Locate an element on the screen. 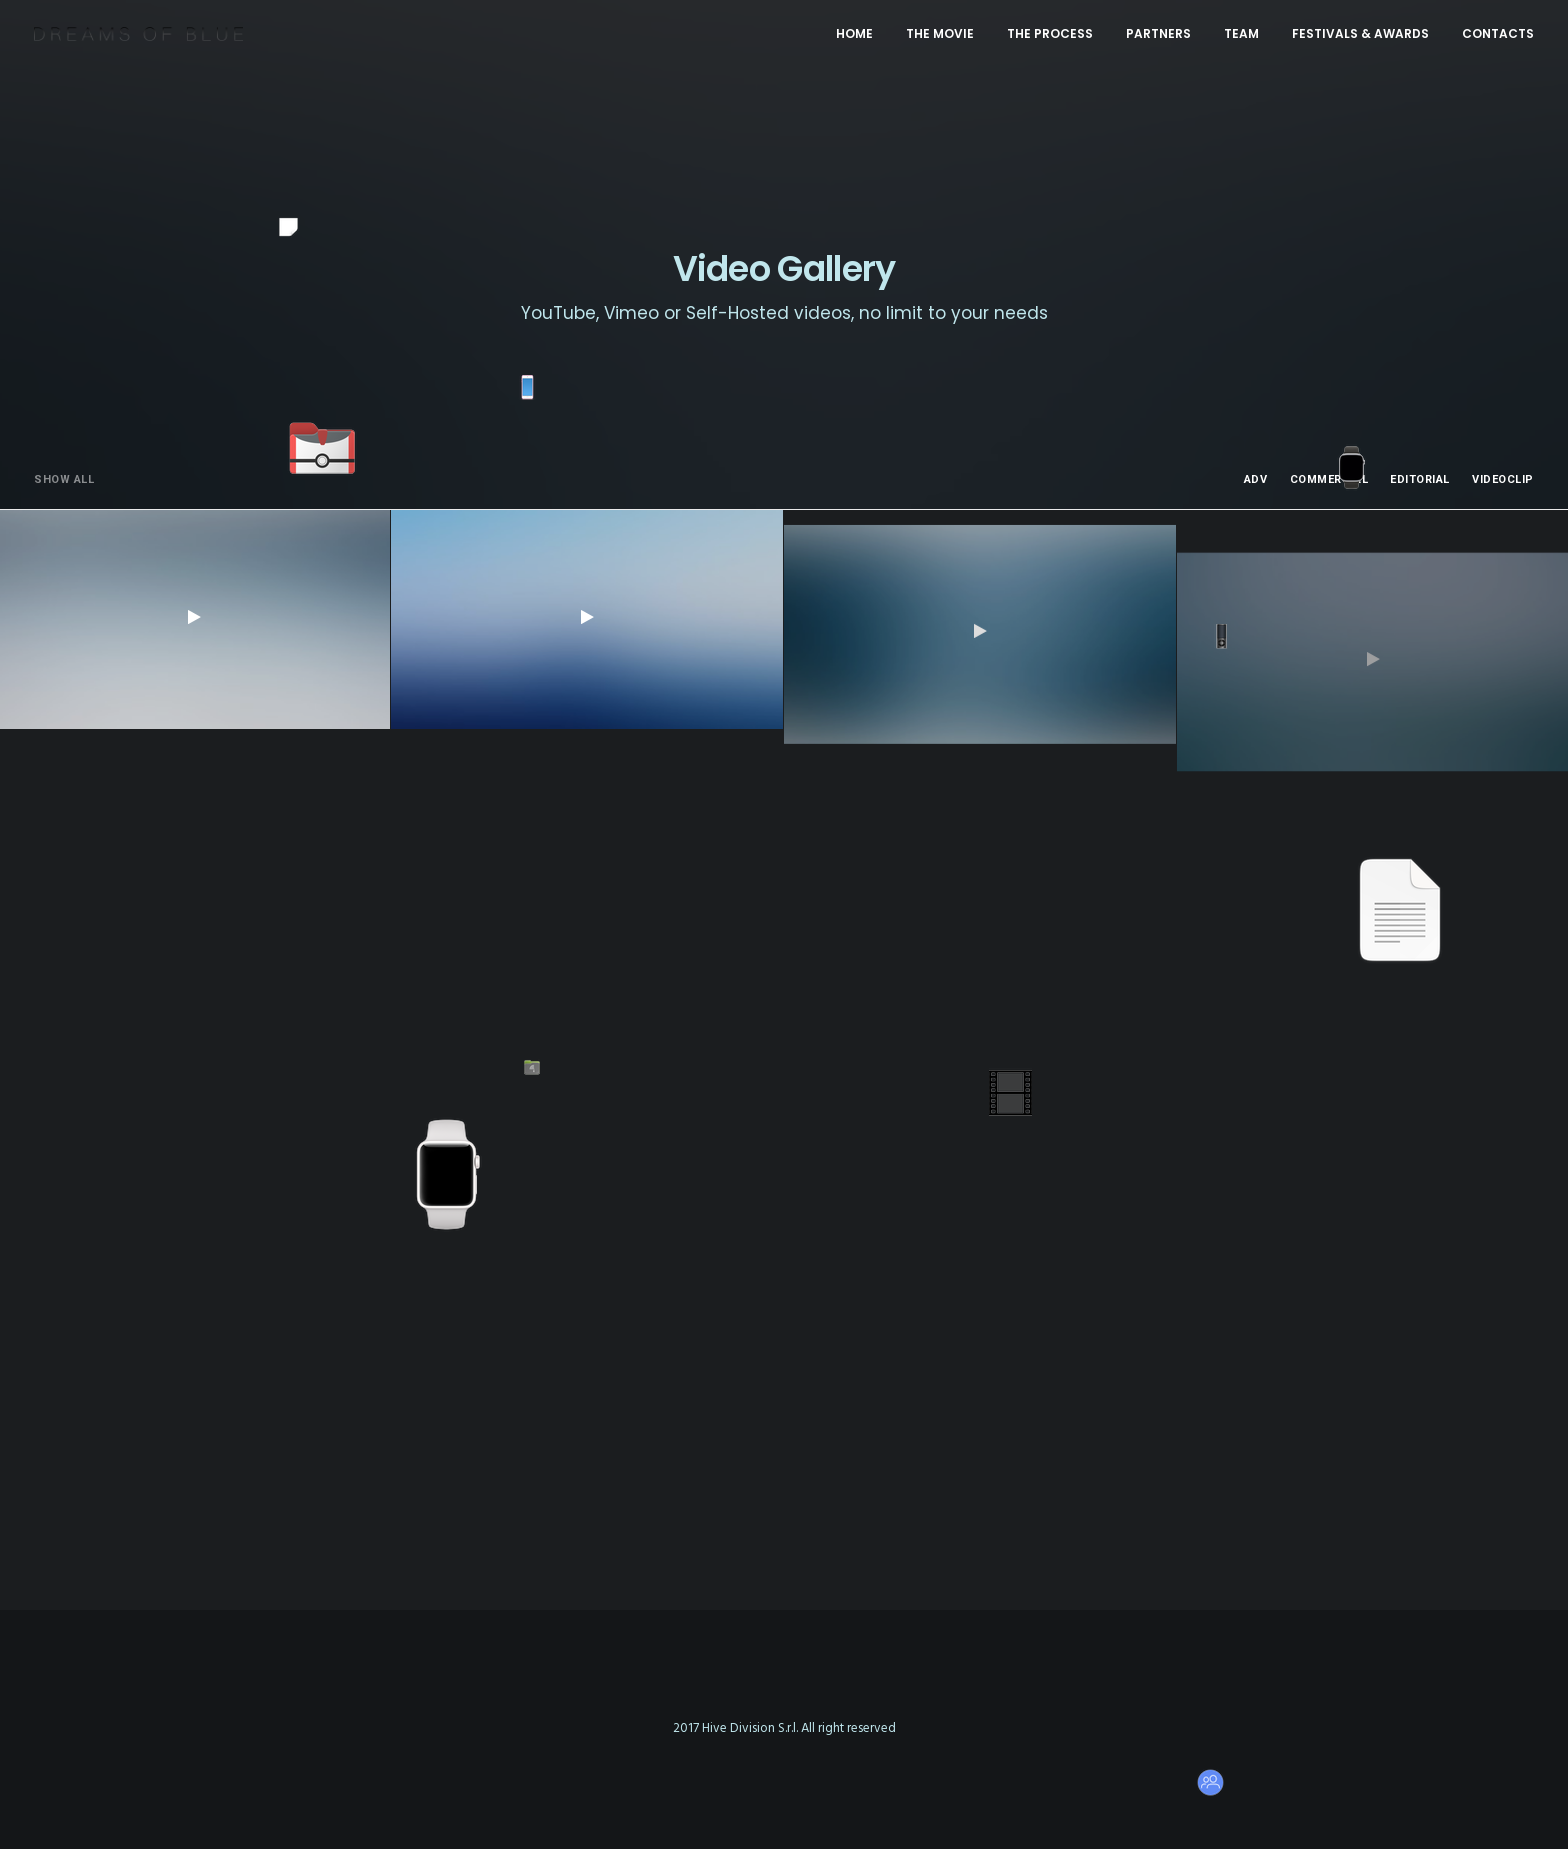 This screenshot has width=1568, height=1849. manage your paired Apple Watch is located at coordinates (446, 1174).